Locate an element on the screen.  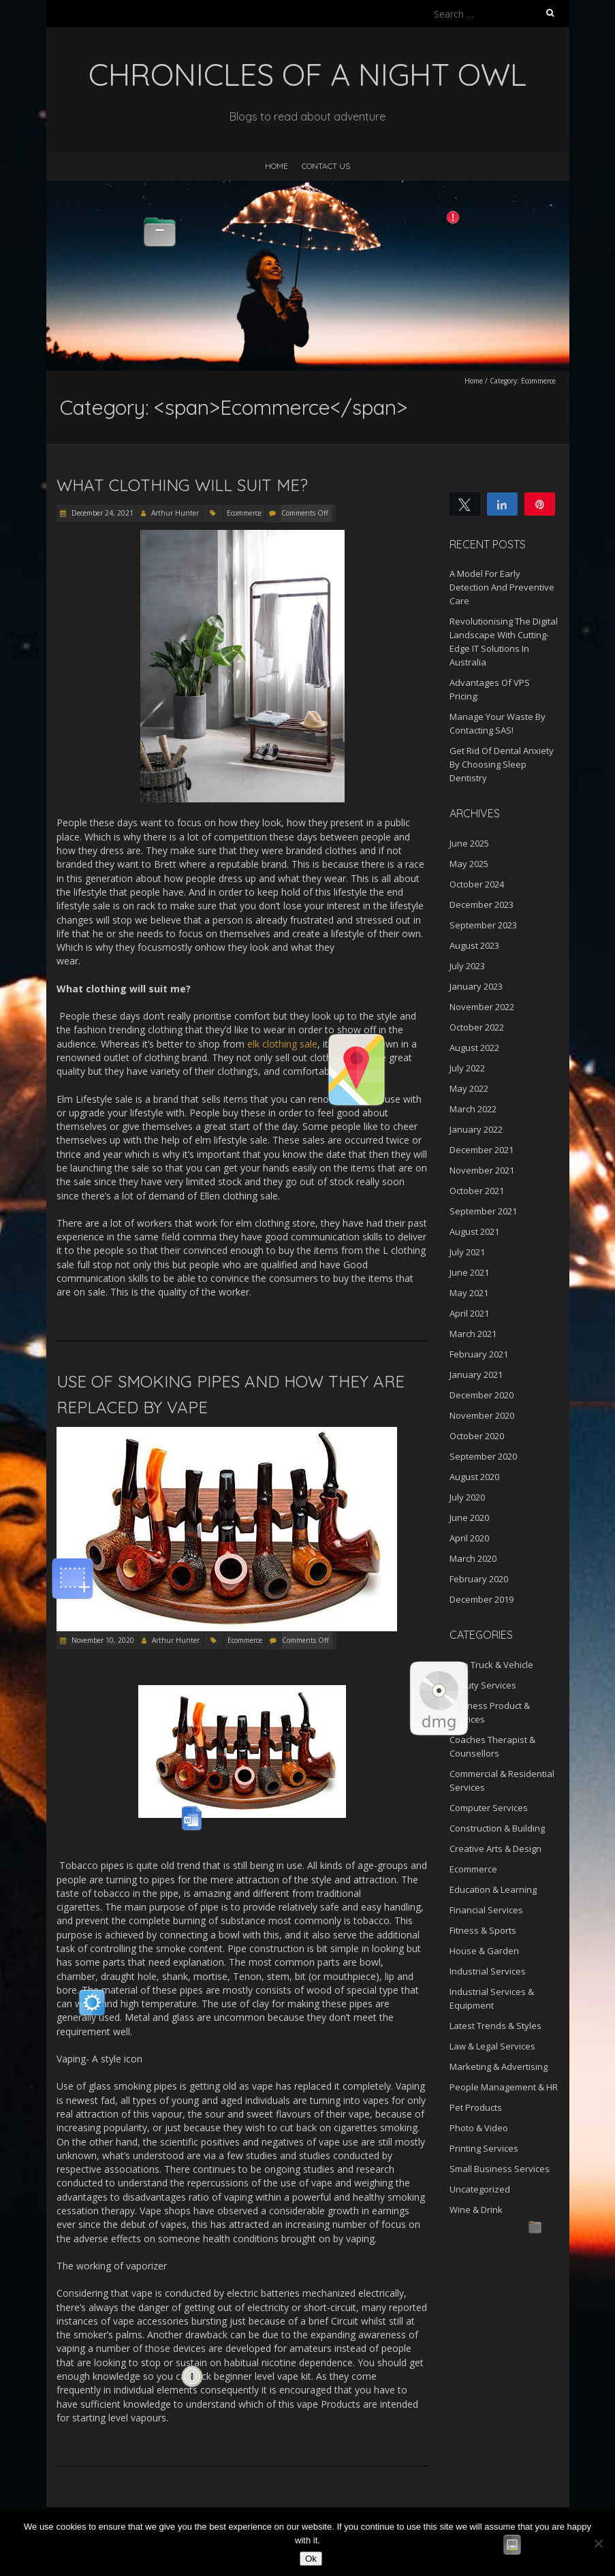
open seahorse password and encryption key manager is located at coordinates (192, 2376).